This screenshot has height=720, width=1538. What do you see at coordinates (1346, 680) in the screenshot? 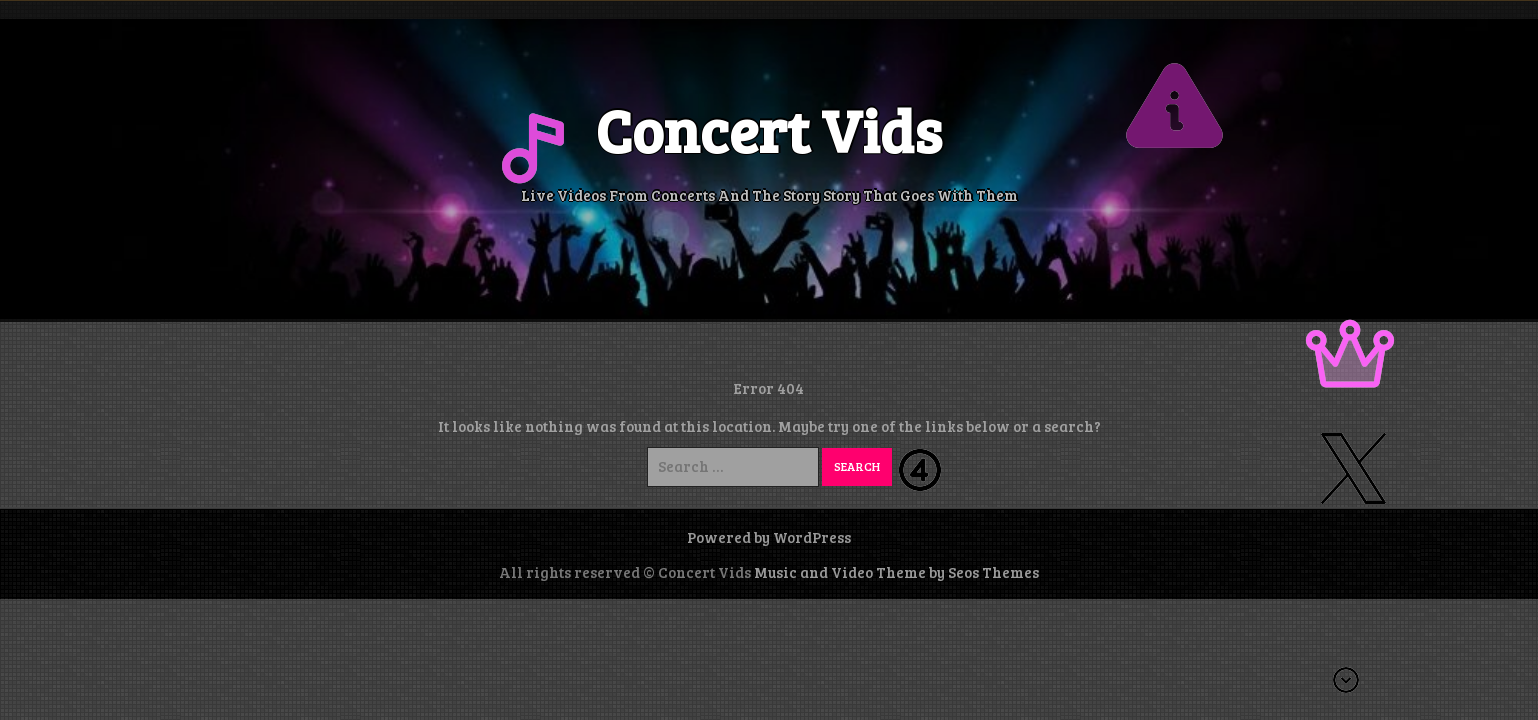
I see `expand dropdown menu or section` at bounding box center [1346, 680].